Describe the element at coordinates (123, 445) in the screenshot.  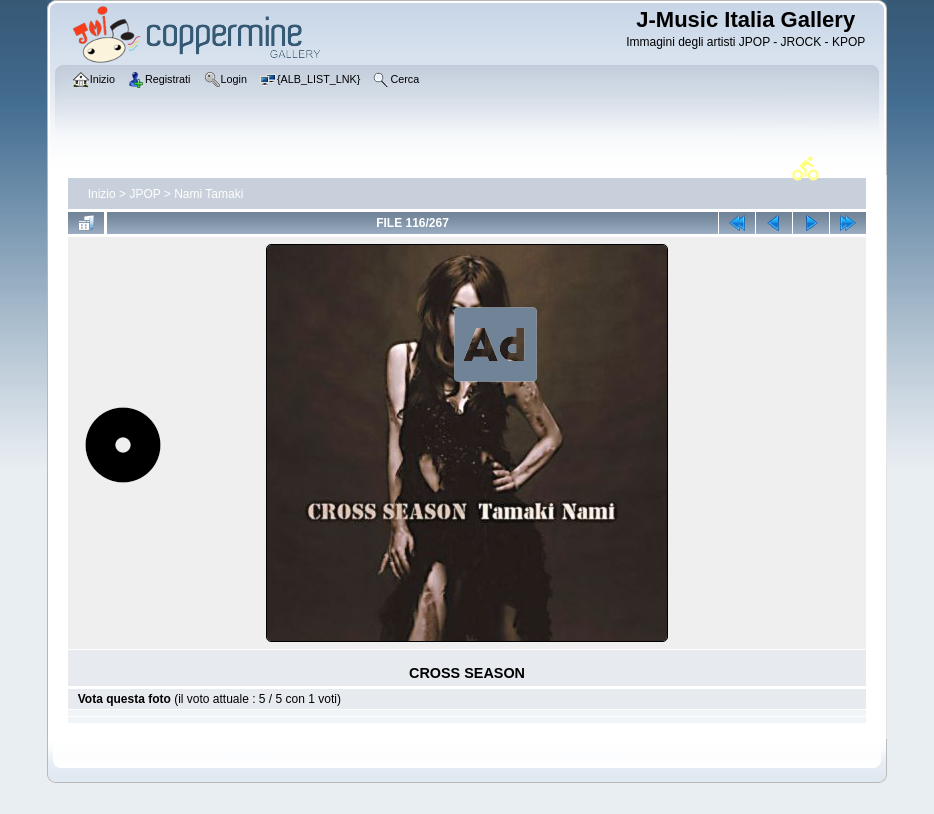
I see `focus on a selected element or area` at that location.